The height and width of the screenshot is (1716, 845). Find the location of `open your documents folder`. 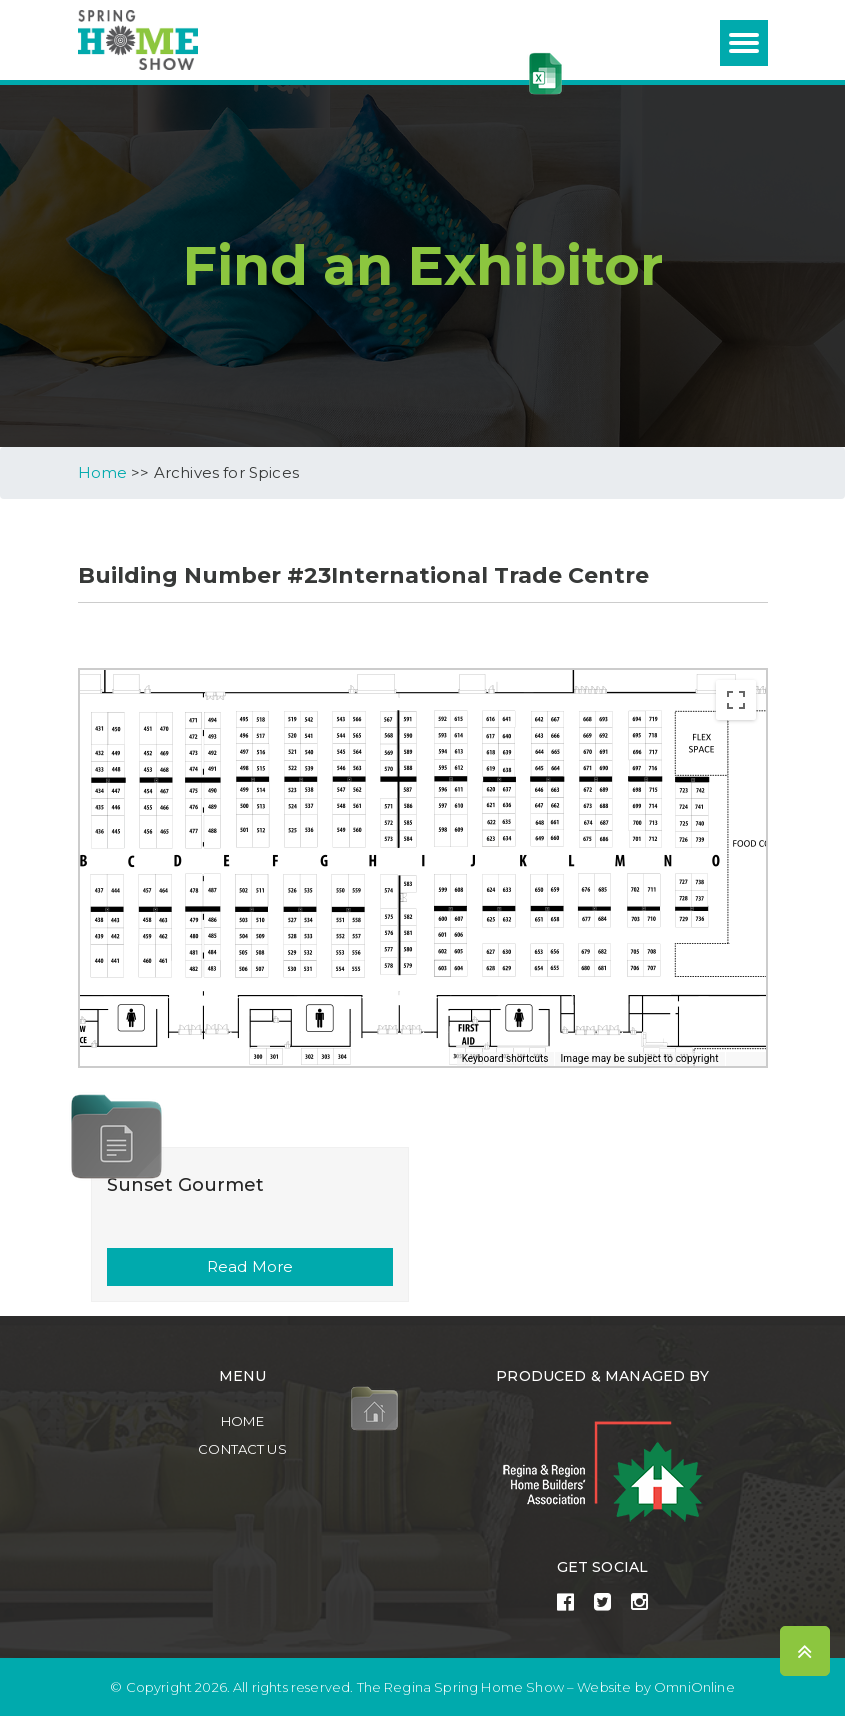

open your documents folder is located at coordinates (116, 1136).